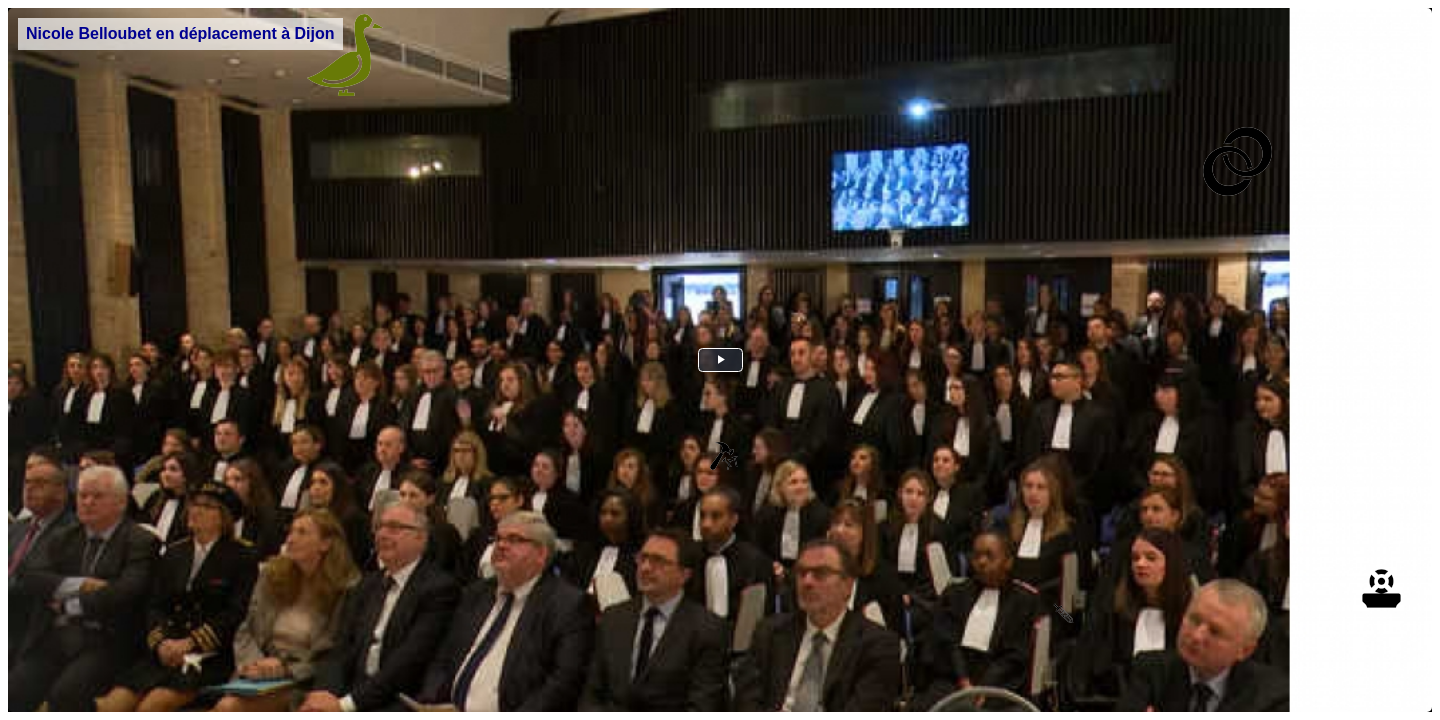  What do you see at coordinates (1063, 613) in the screenshot?
I see `indicates a broken or damaged weapon in inventory` at bounding box center [1063, 613].